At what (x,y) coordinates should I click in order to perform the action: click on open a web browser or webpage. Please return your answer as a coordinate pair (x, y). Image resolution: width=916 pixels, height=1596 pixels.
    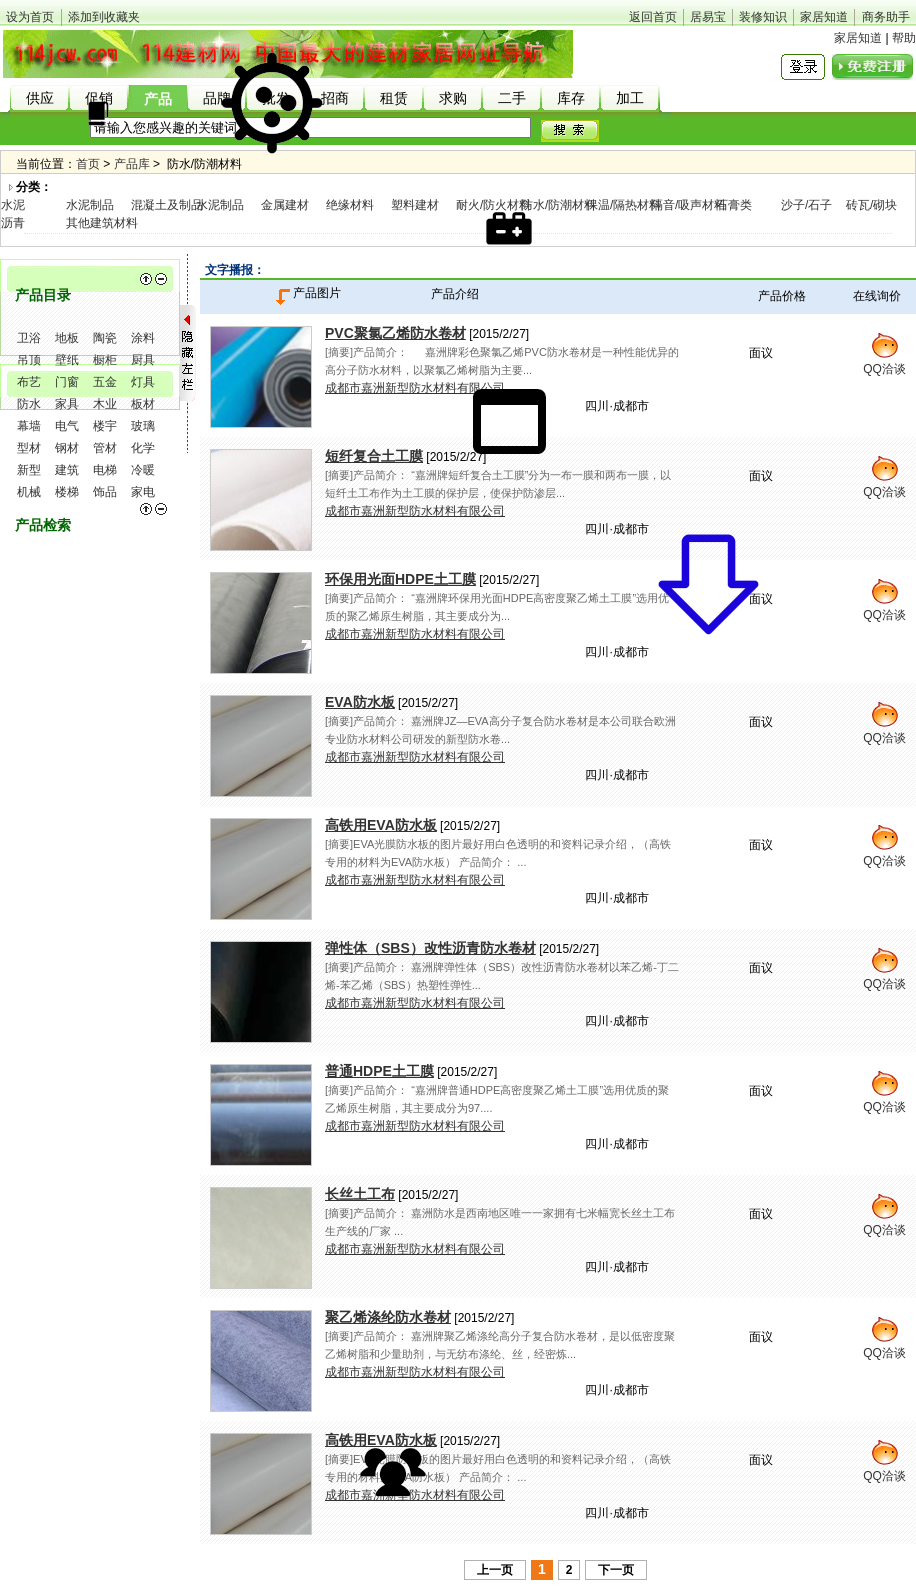
    Looking at the image, I should click on (509, 421).